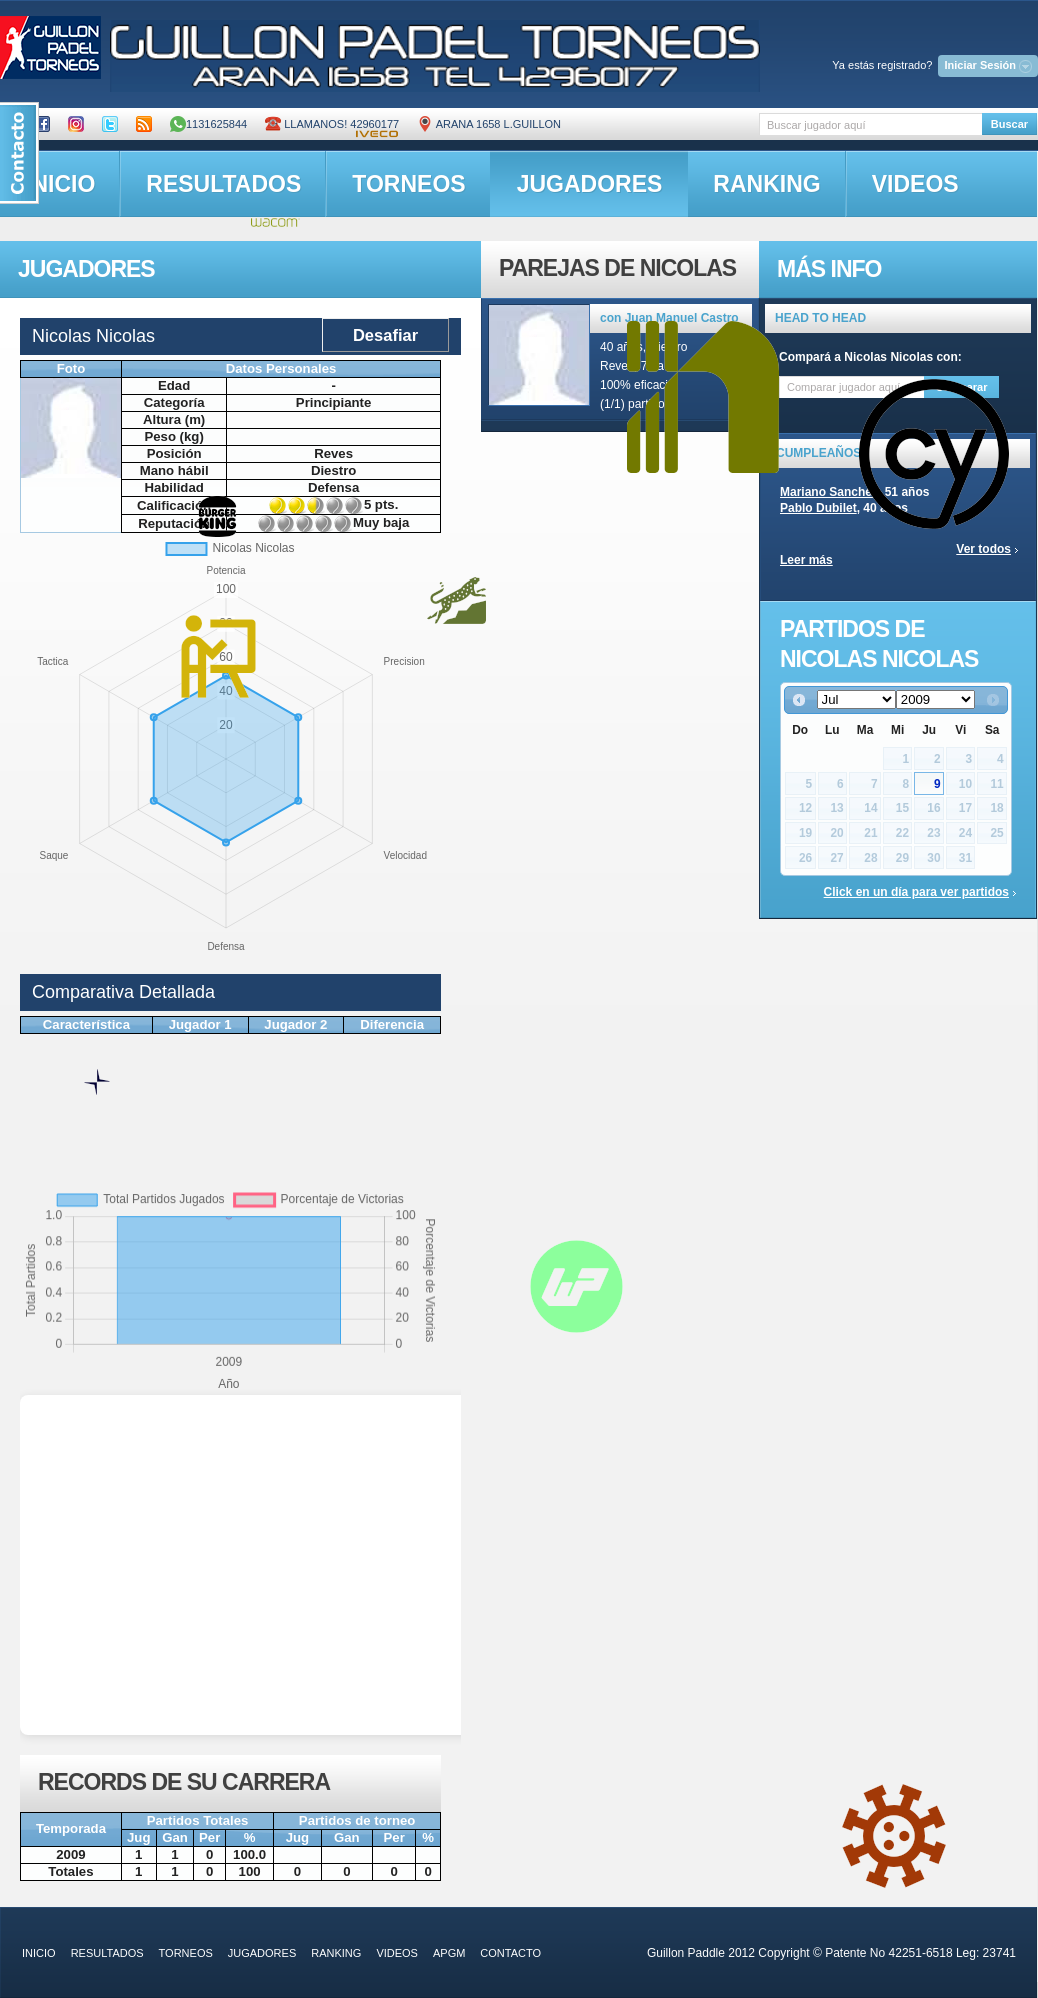 The width and height of the screenshot is (1038, 1998). I want to click on infracost cloud cost estimation tool logo, so click(703, 397).